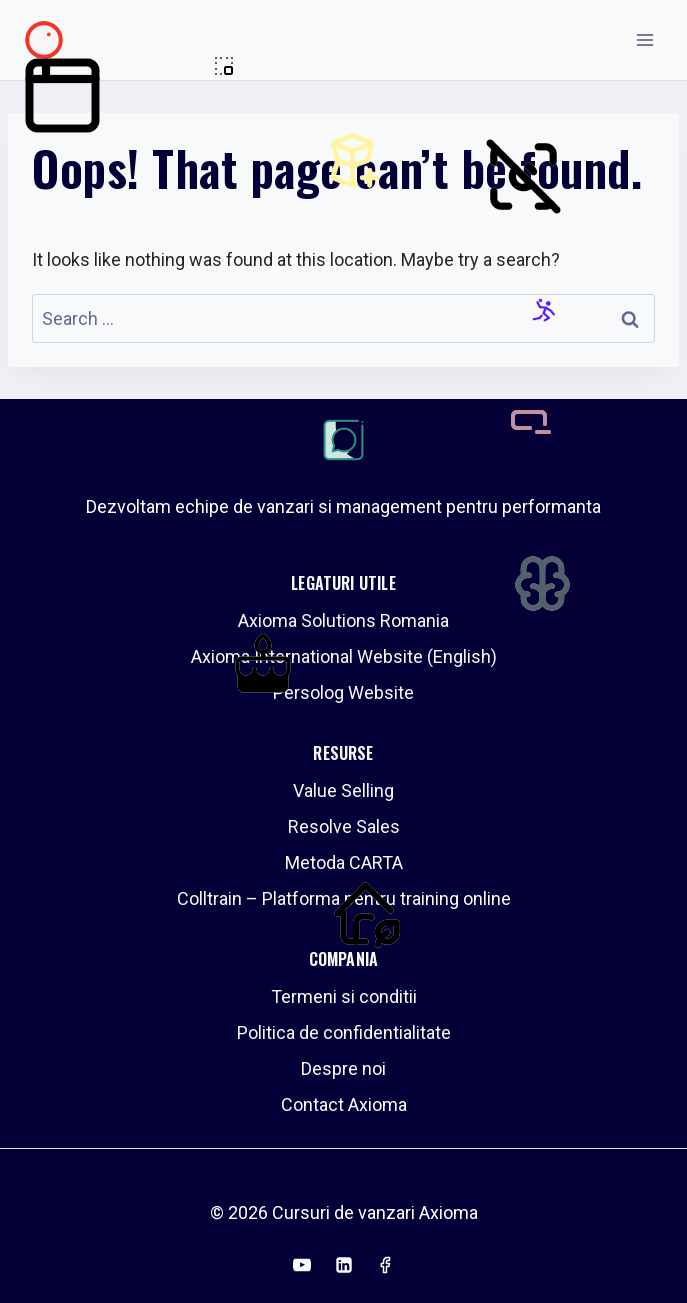  What do you see at coordinates (62, 95) in the screenshot?
I see `open web browser` at bounding box center [62, 95].